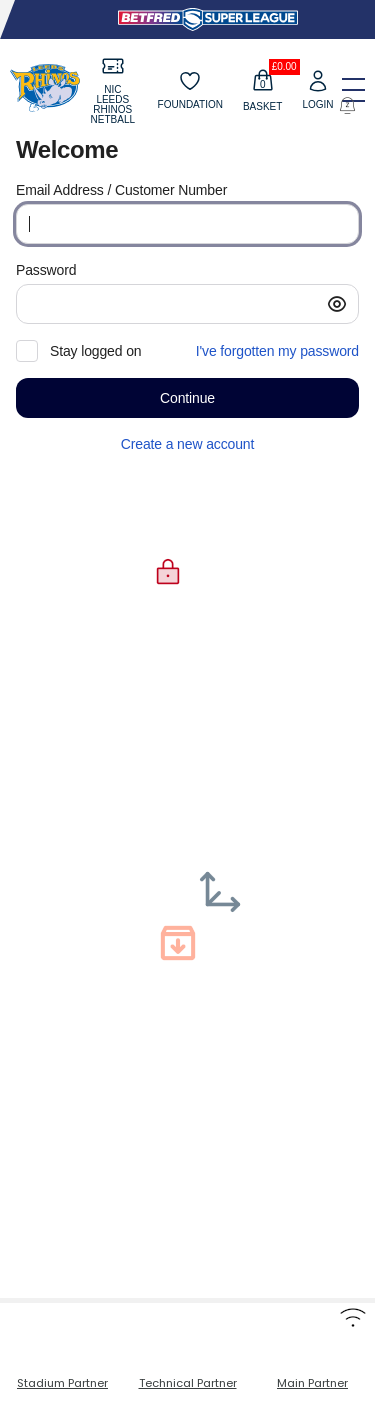  Describe the element at coordinates (347, 105) in the screenshot. I see `snooze notifications` at that location.